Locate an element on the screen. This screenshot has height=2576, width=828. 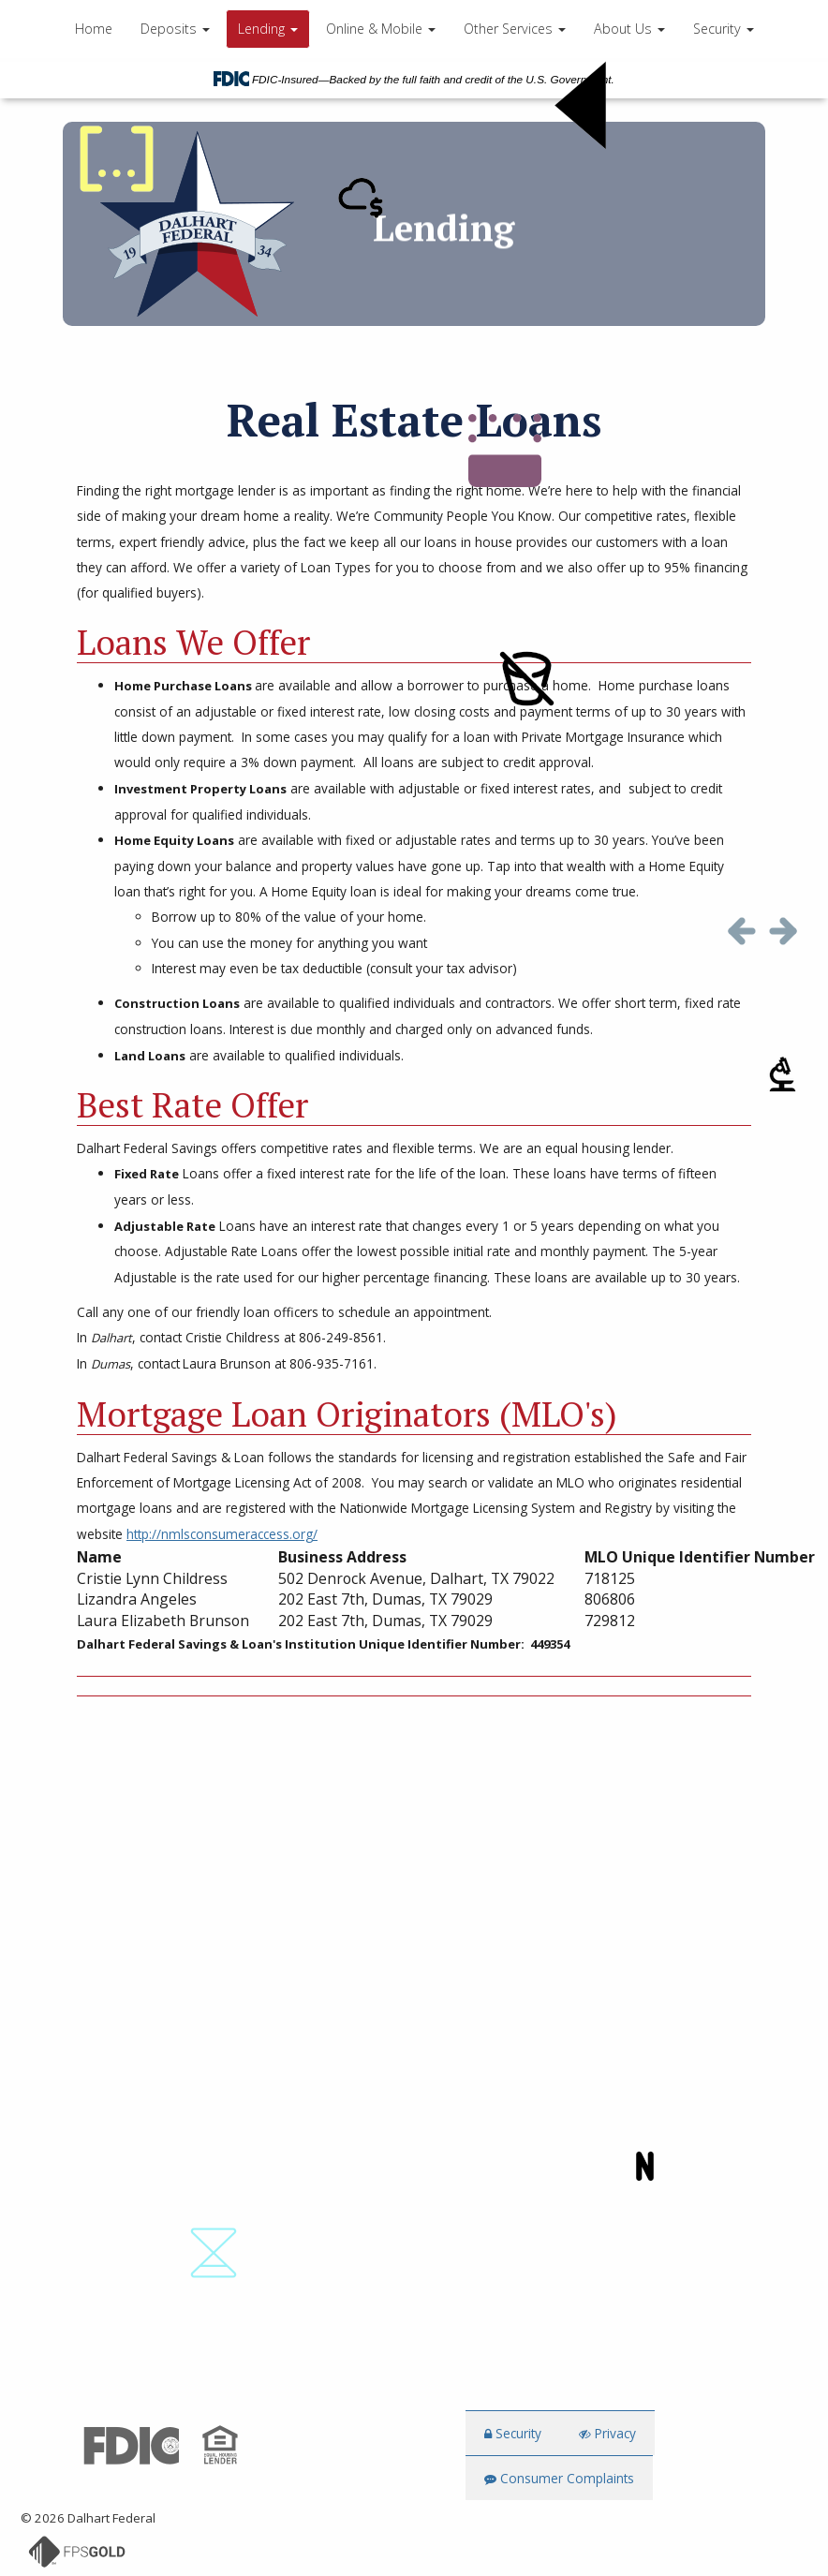
adjust horizontal position or spacing is located at coordinates (762, 931).